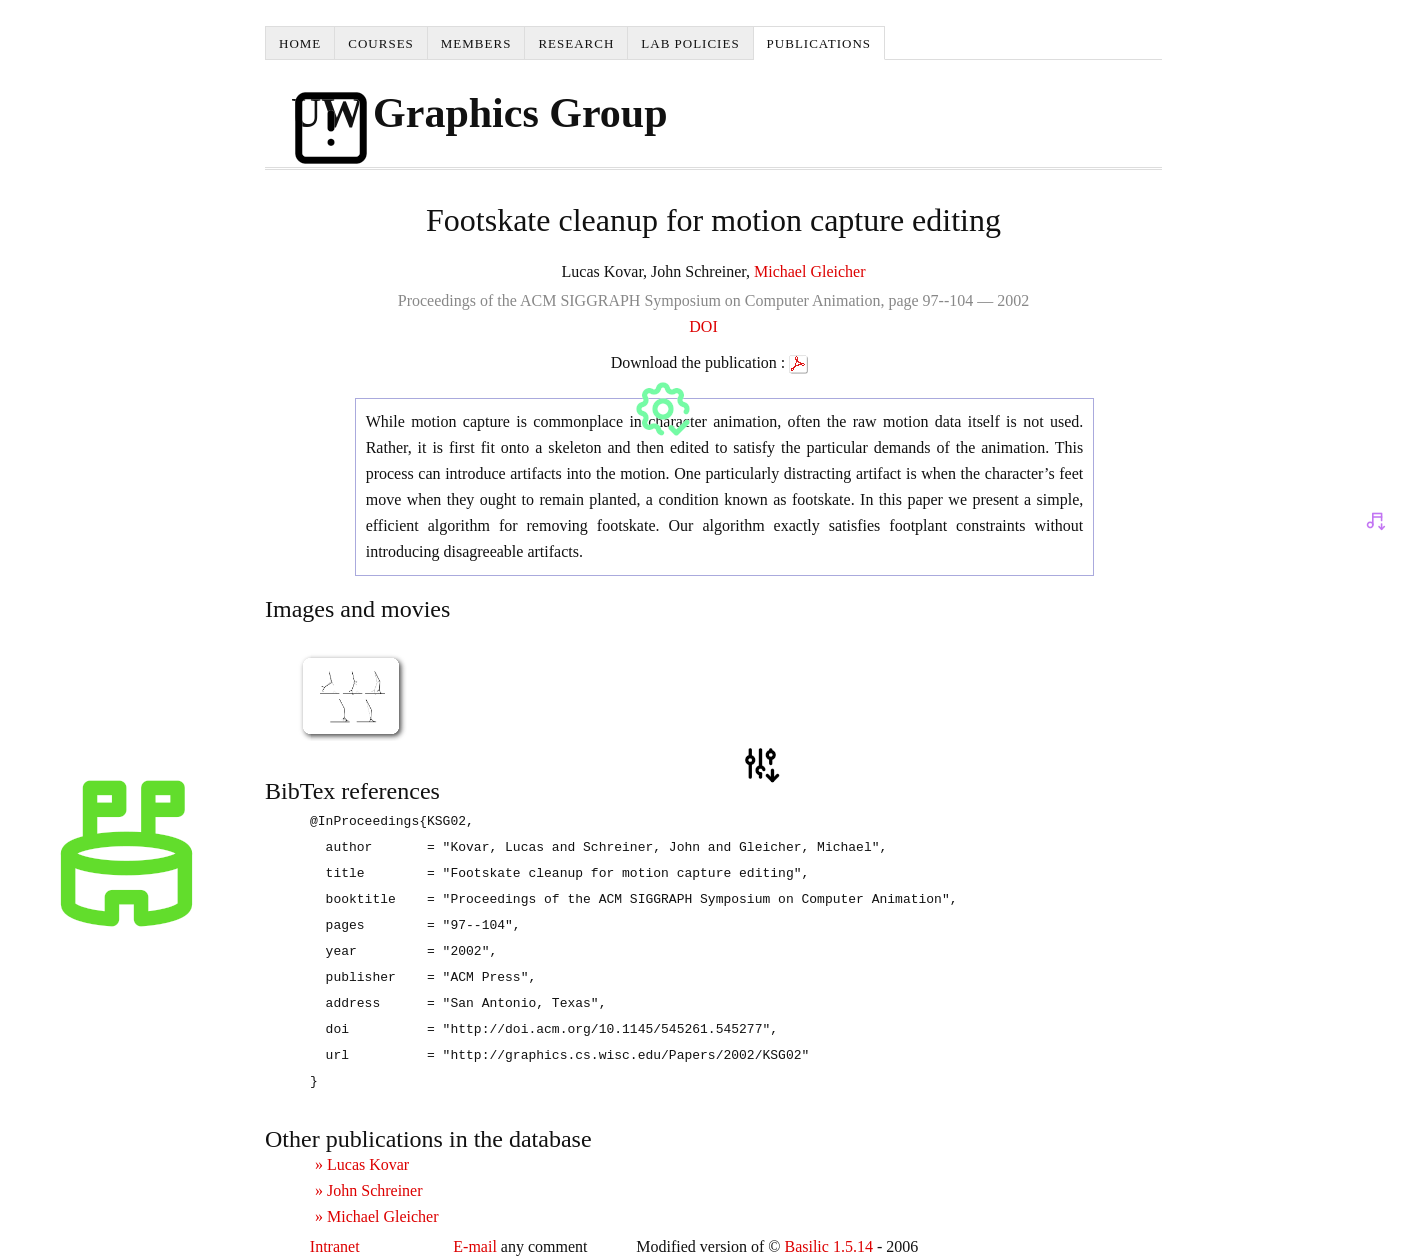  Describe the element at coordinates (126, 853) in the screenshot. I see `view stadium or arena information` at that location.